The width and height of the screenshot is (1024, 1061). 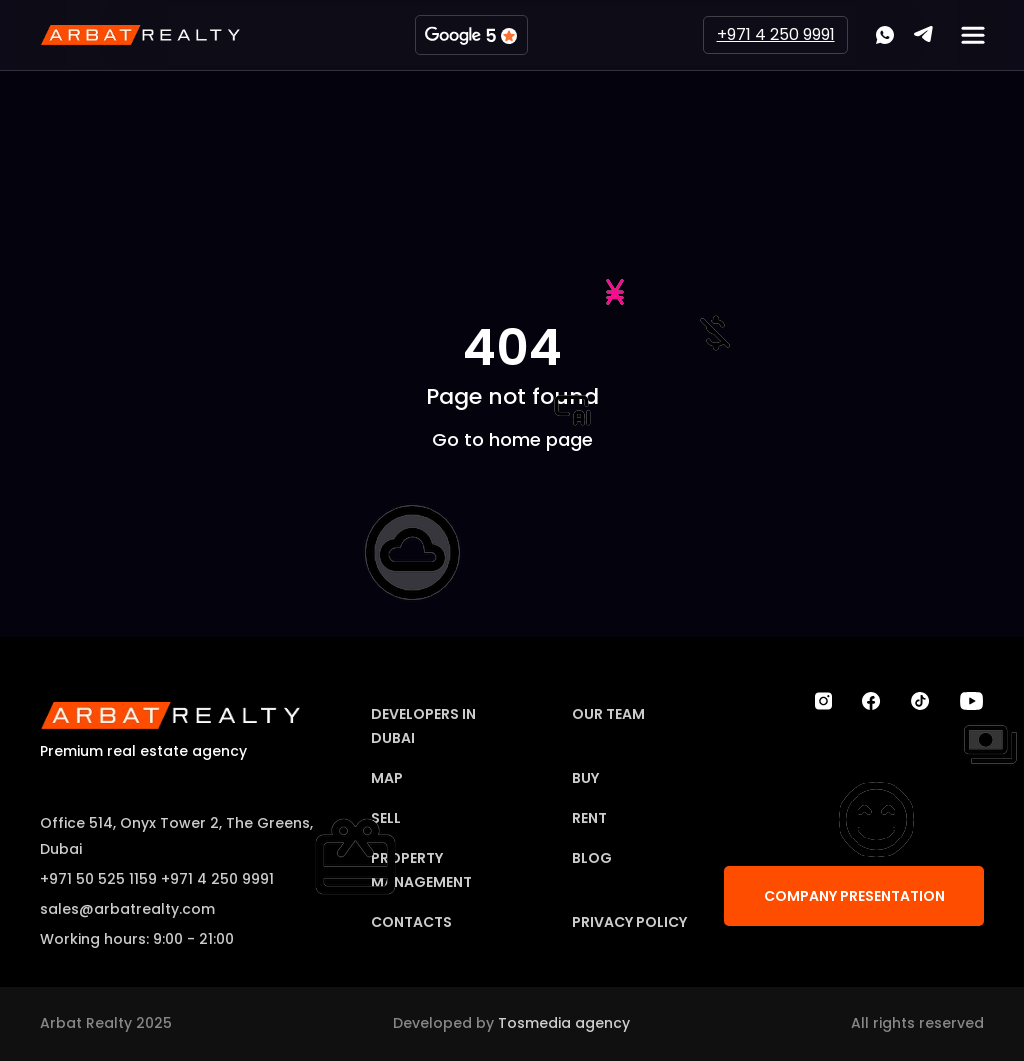 I want to click on indicates no cost or free item, so click(x=715, y=333).